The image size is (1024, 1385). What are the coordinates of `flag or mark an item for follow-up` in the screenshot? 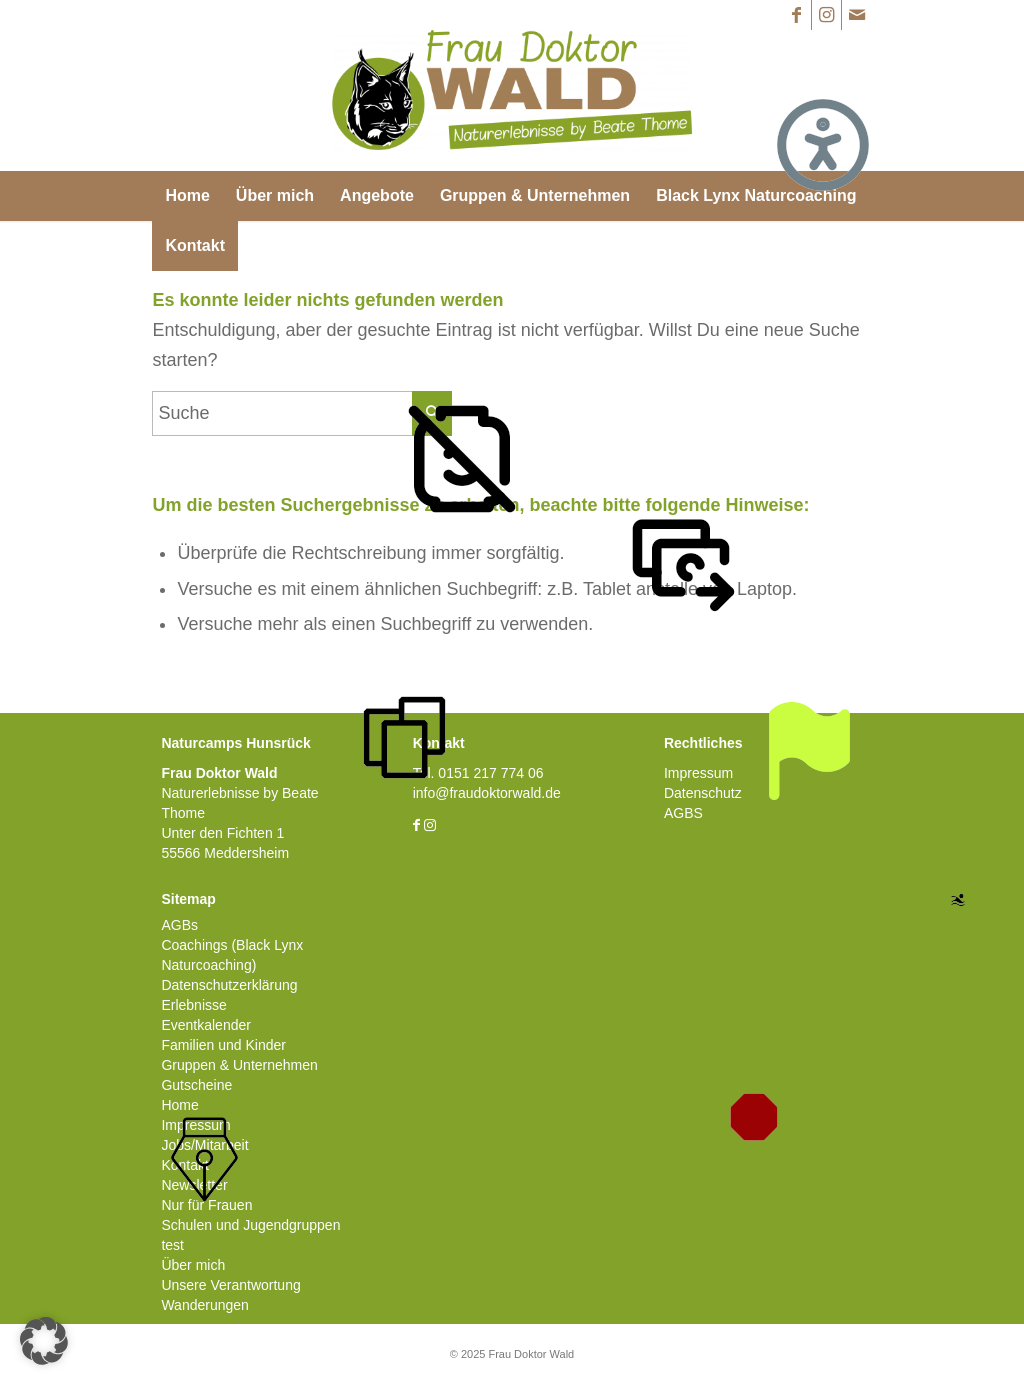 It's located at (809, 749).